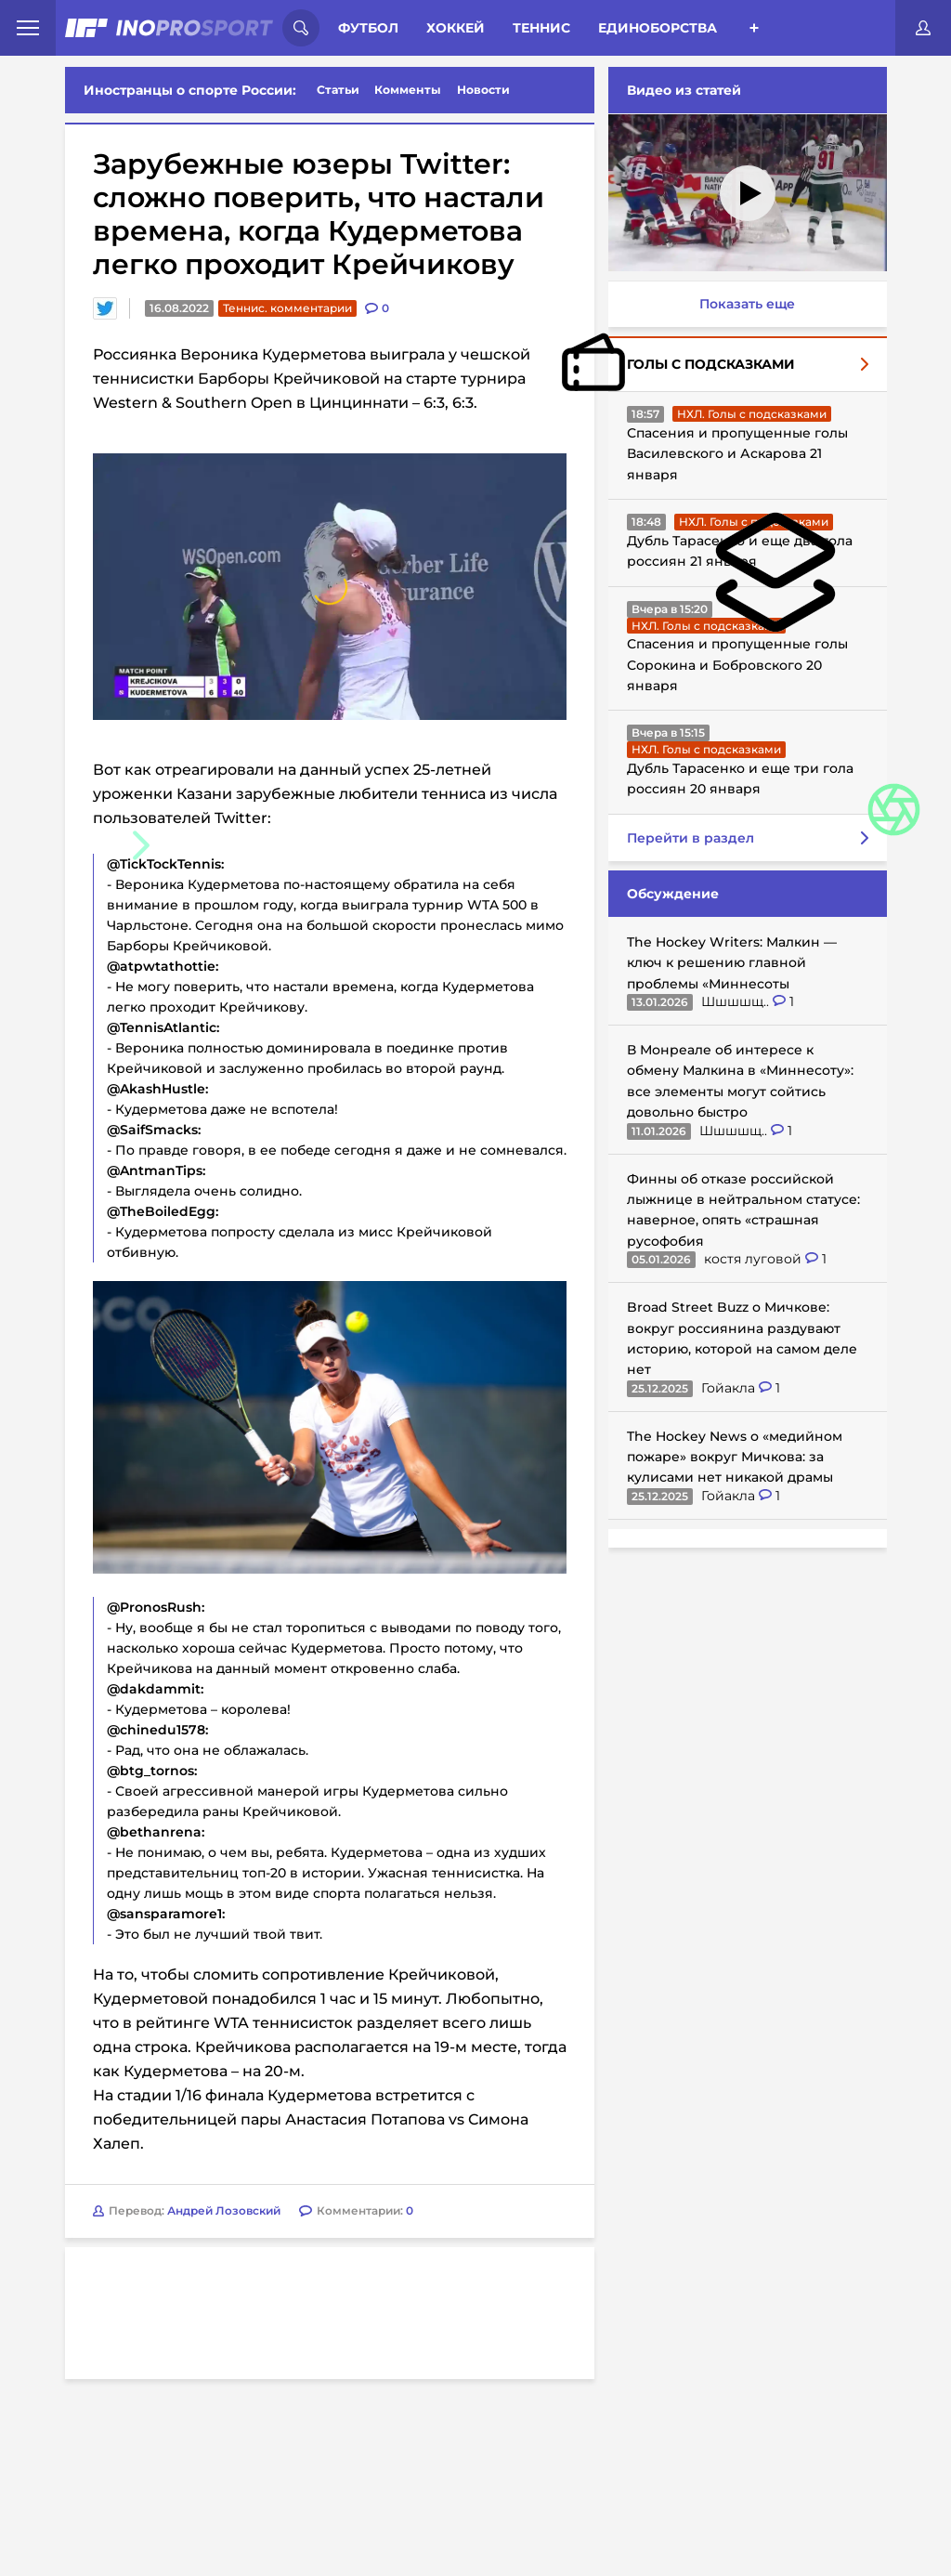  What do you see at coordinates (893, 809) in the screenshot?
I see `adjust camera aperture settings` at bounding box center [893, 809].